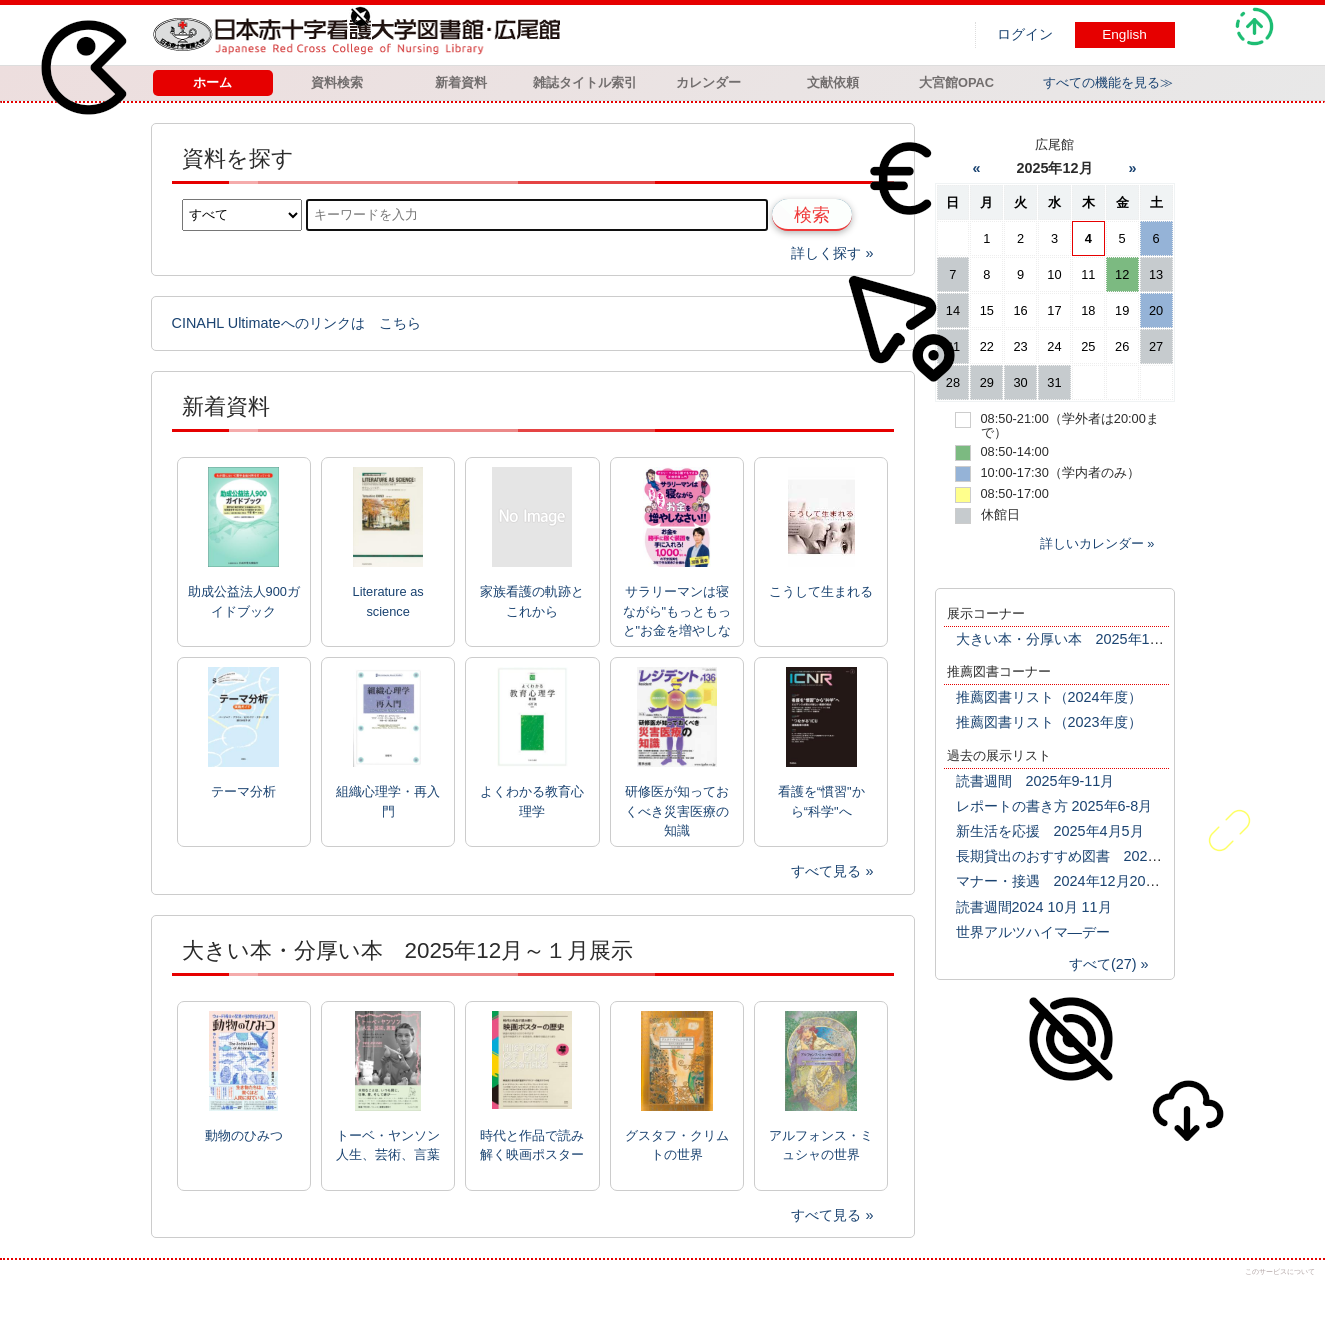  What do you see at coordinates (1254, 26) in the screenshot?
I see `upload in progress` at bounding box center [1254, 26].